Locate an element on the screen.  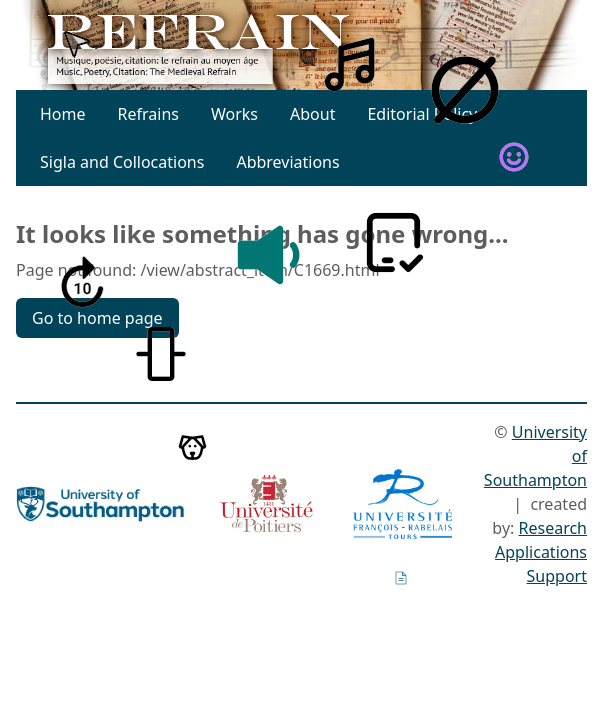
ipad successfully connected or paired is located at coordinates (393, 242).